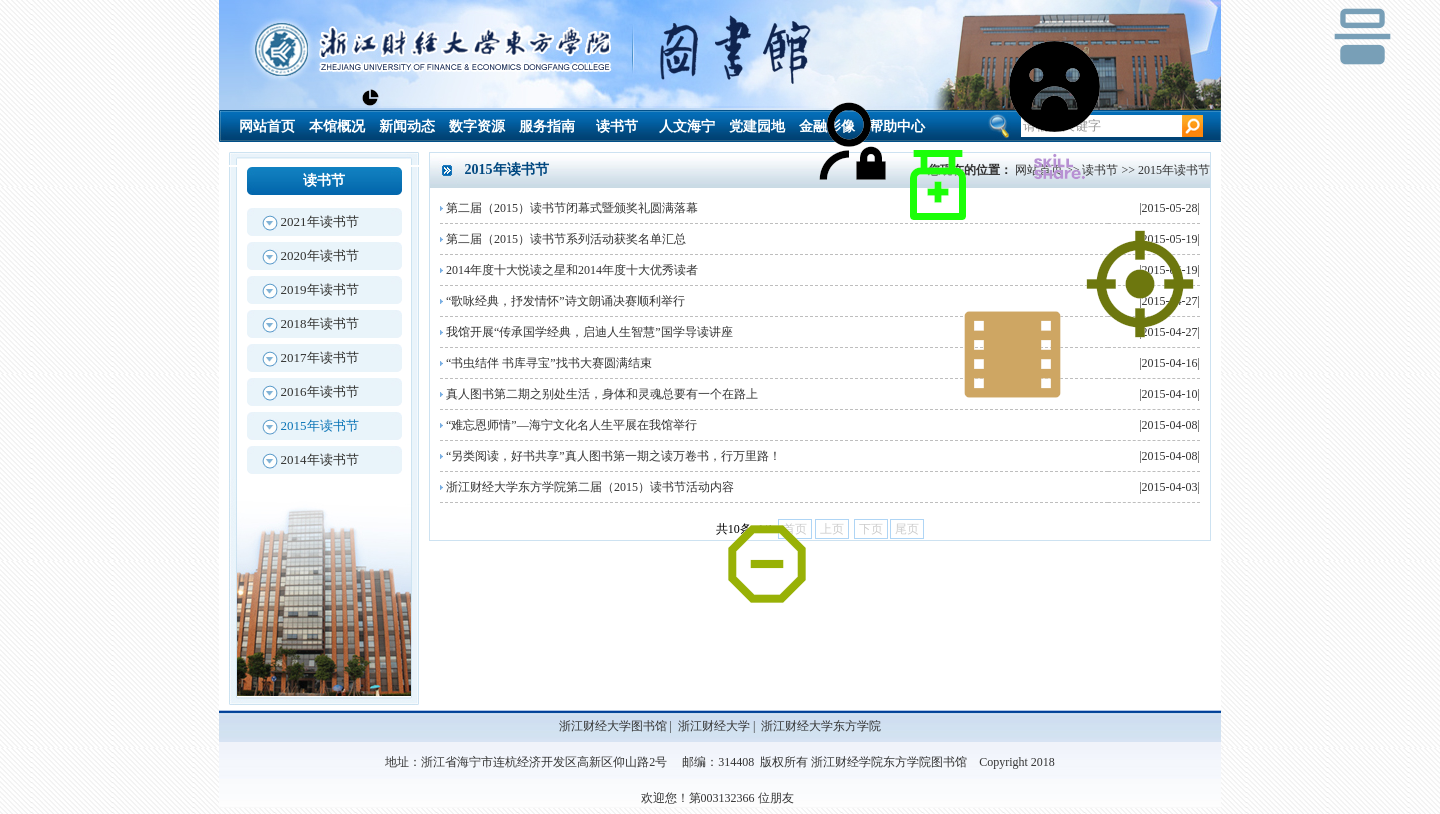 The width and height of the screenshot is (1440, 814). I want to click on access video or film content, so click(1012, 354).